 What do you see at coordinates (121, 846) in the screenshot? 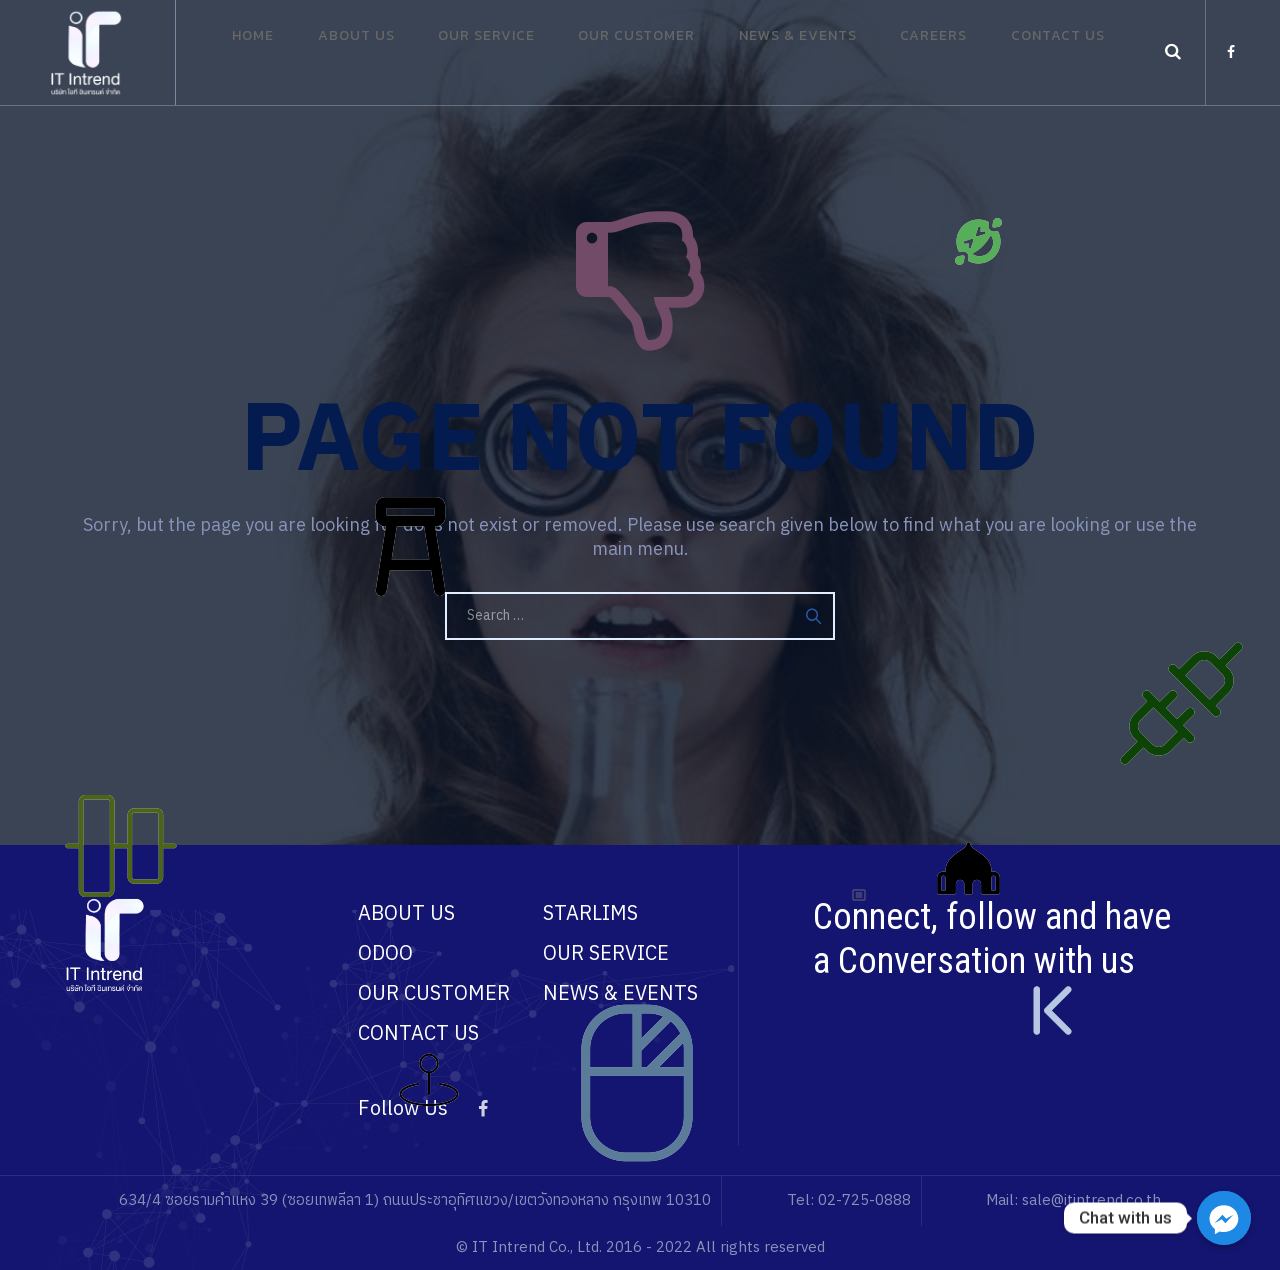
I see `align selected objects to vertical center` at bounding box center [121, 846].